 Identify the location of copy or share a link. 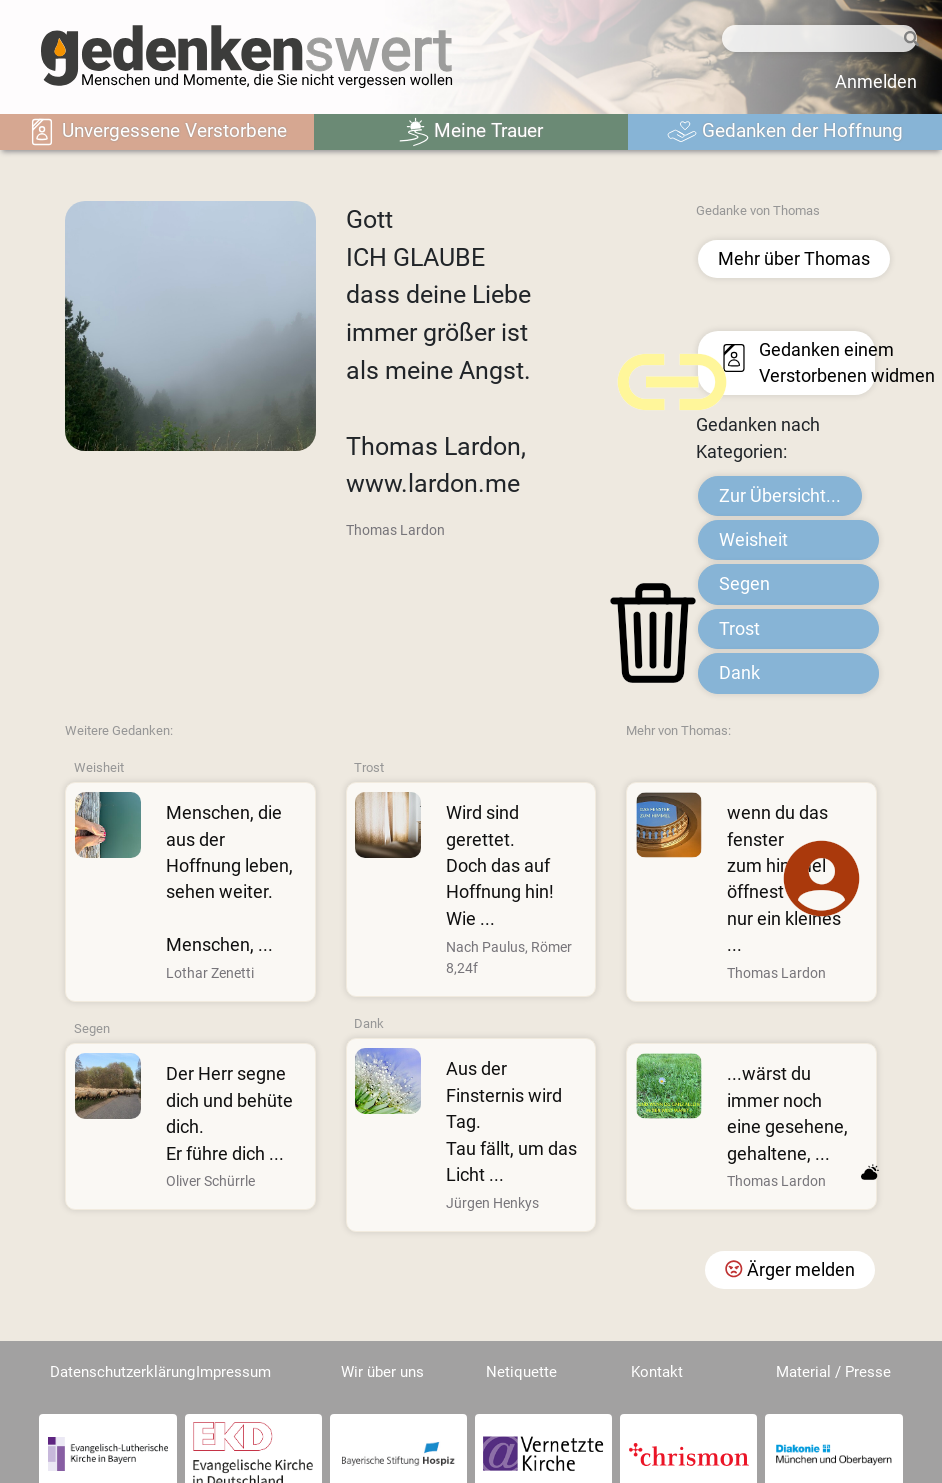
(672, 382).